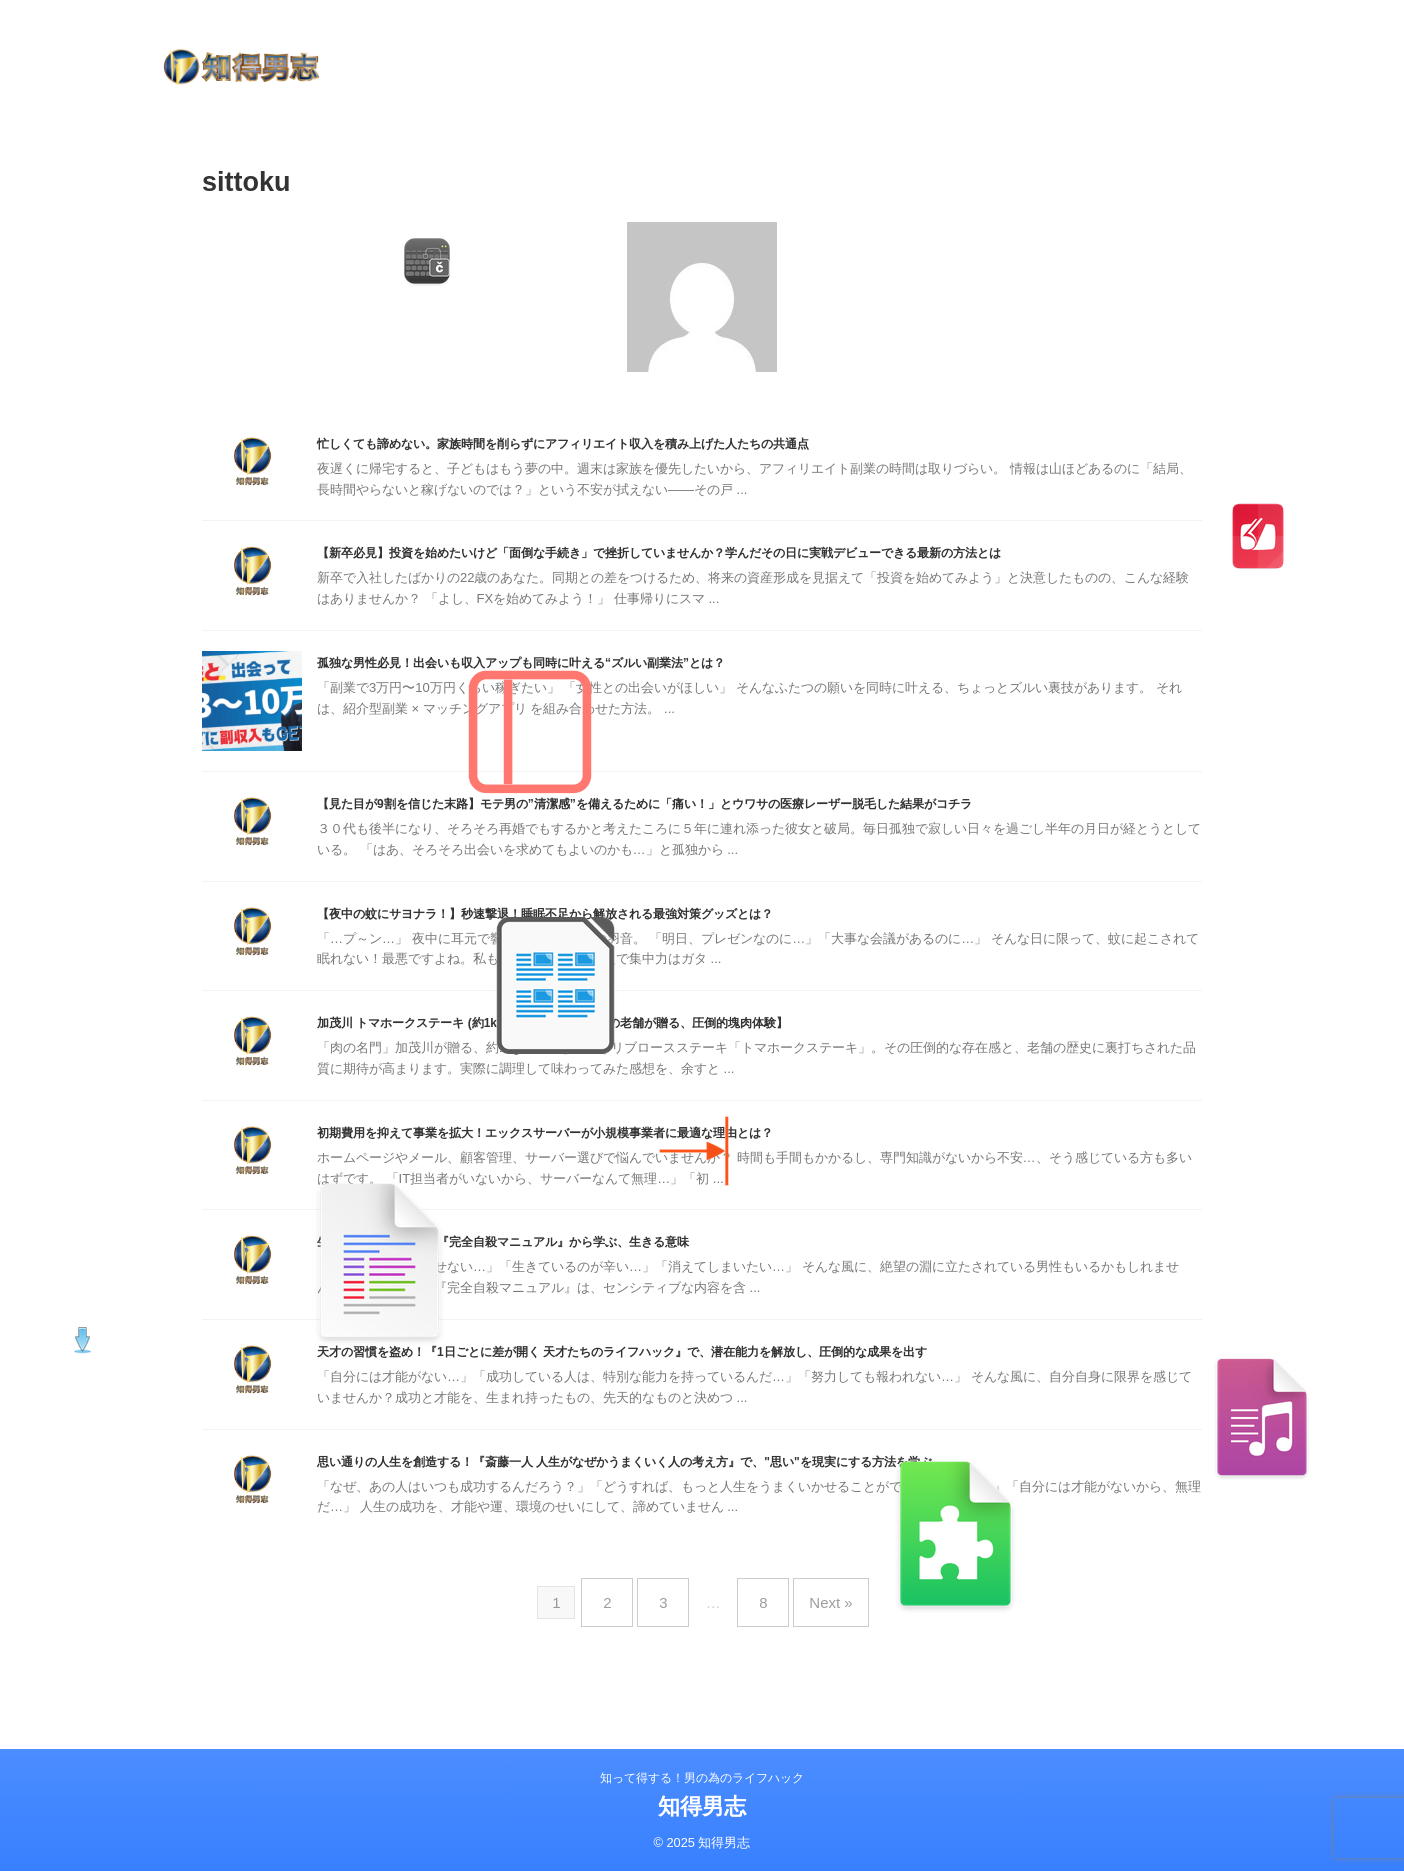 This screenshot has width=1404, height=1872. Describe the element at coordinates (530, 732) in the screenshot. I see `toggle sidebar panel visibility` at that location.